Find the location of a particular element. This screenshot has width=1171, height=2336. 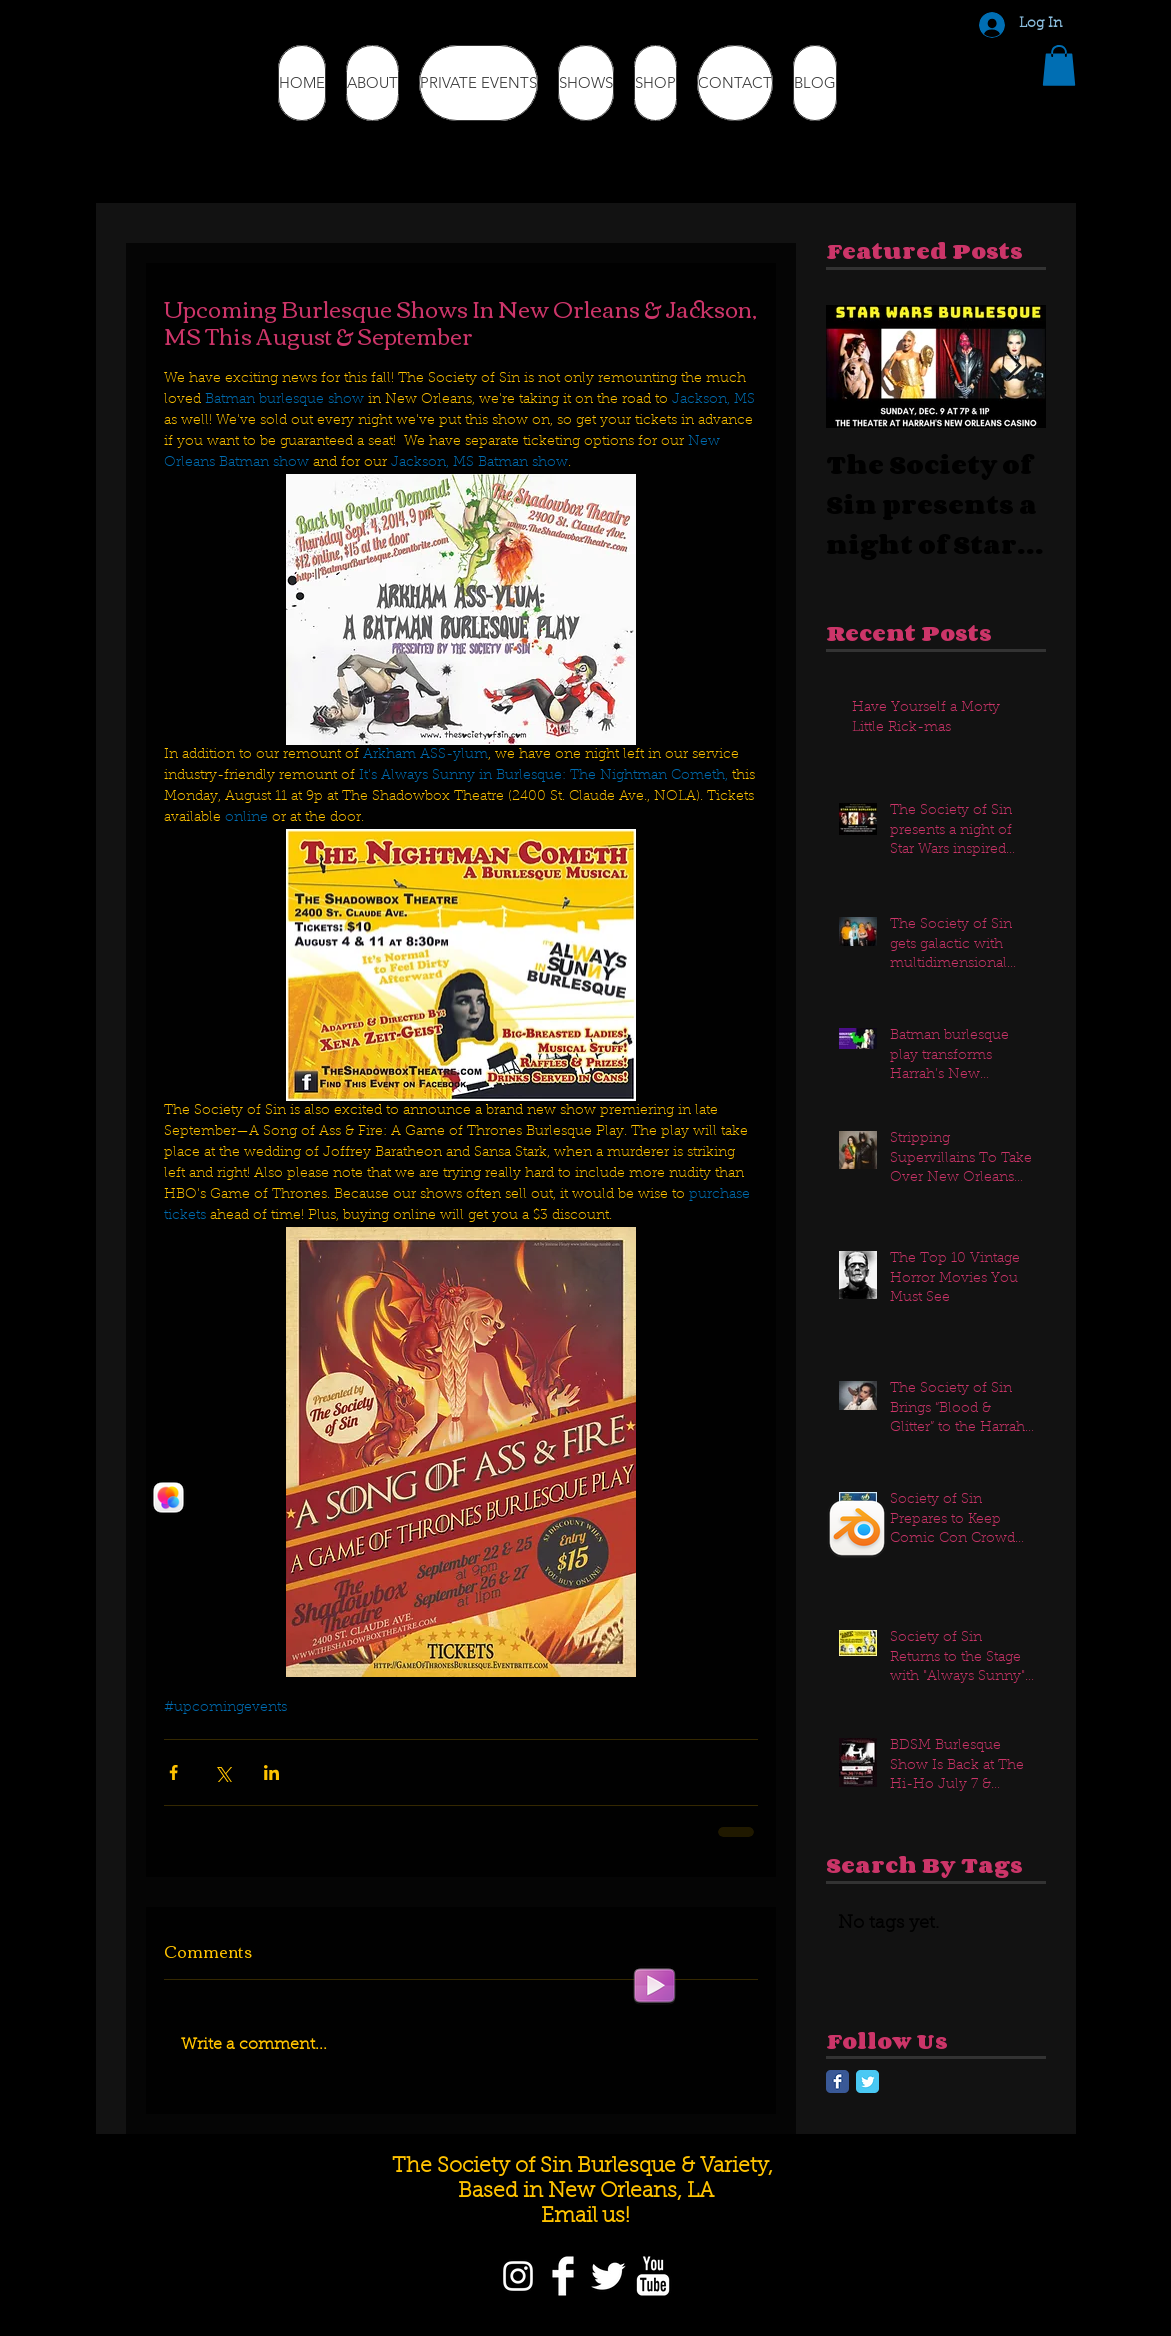

open Game Center app is located at coordinates (168, 1497).